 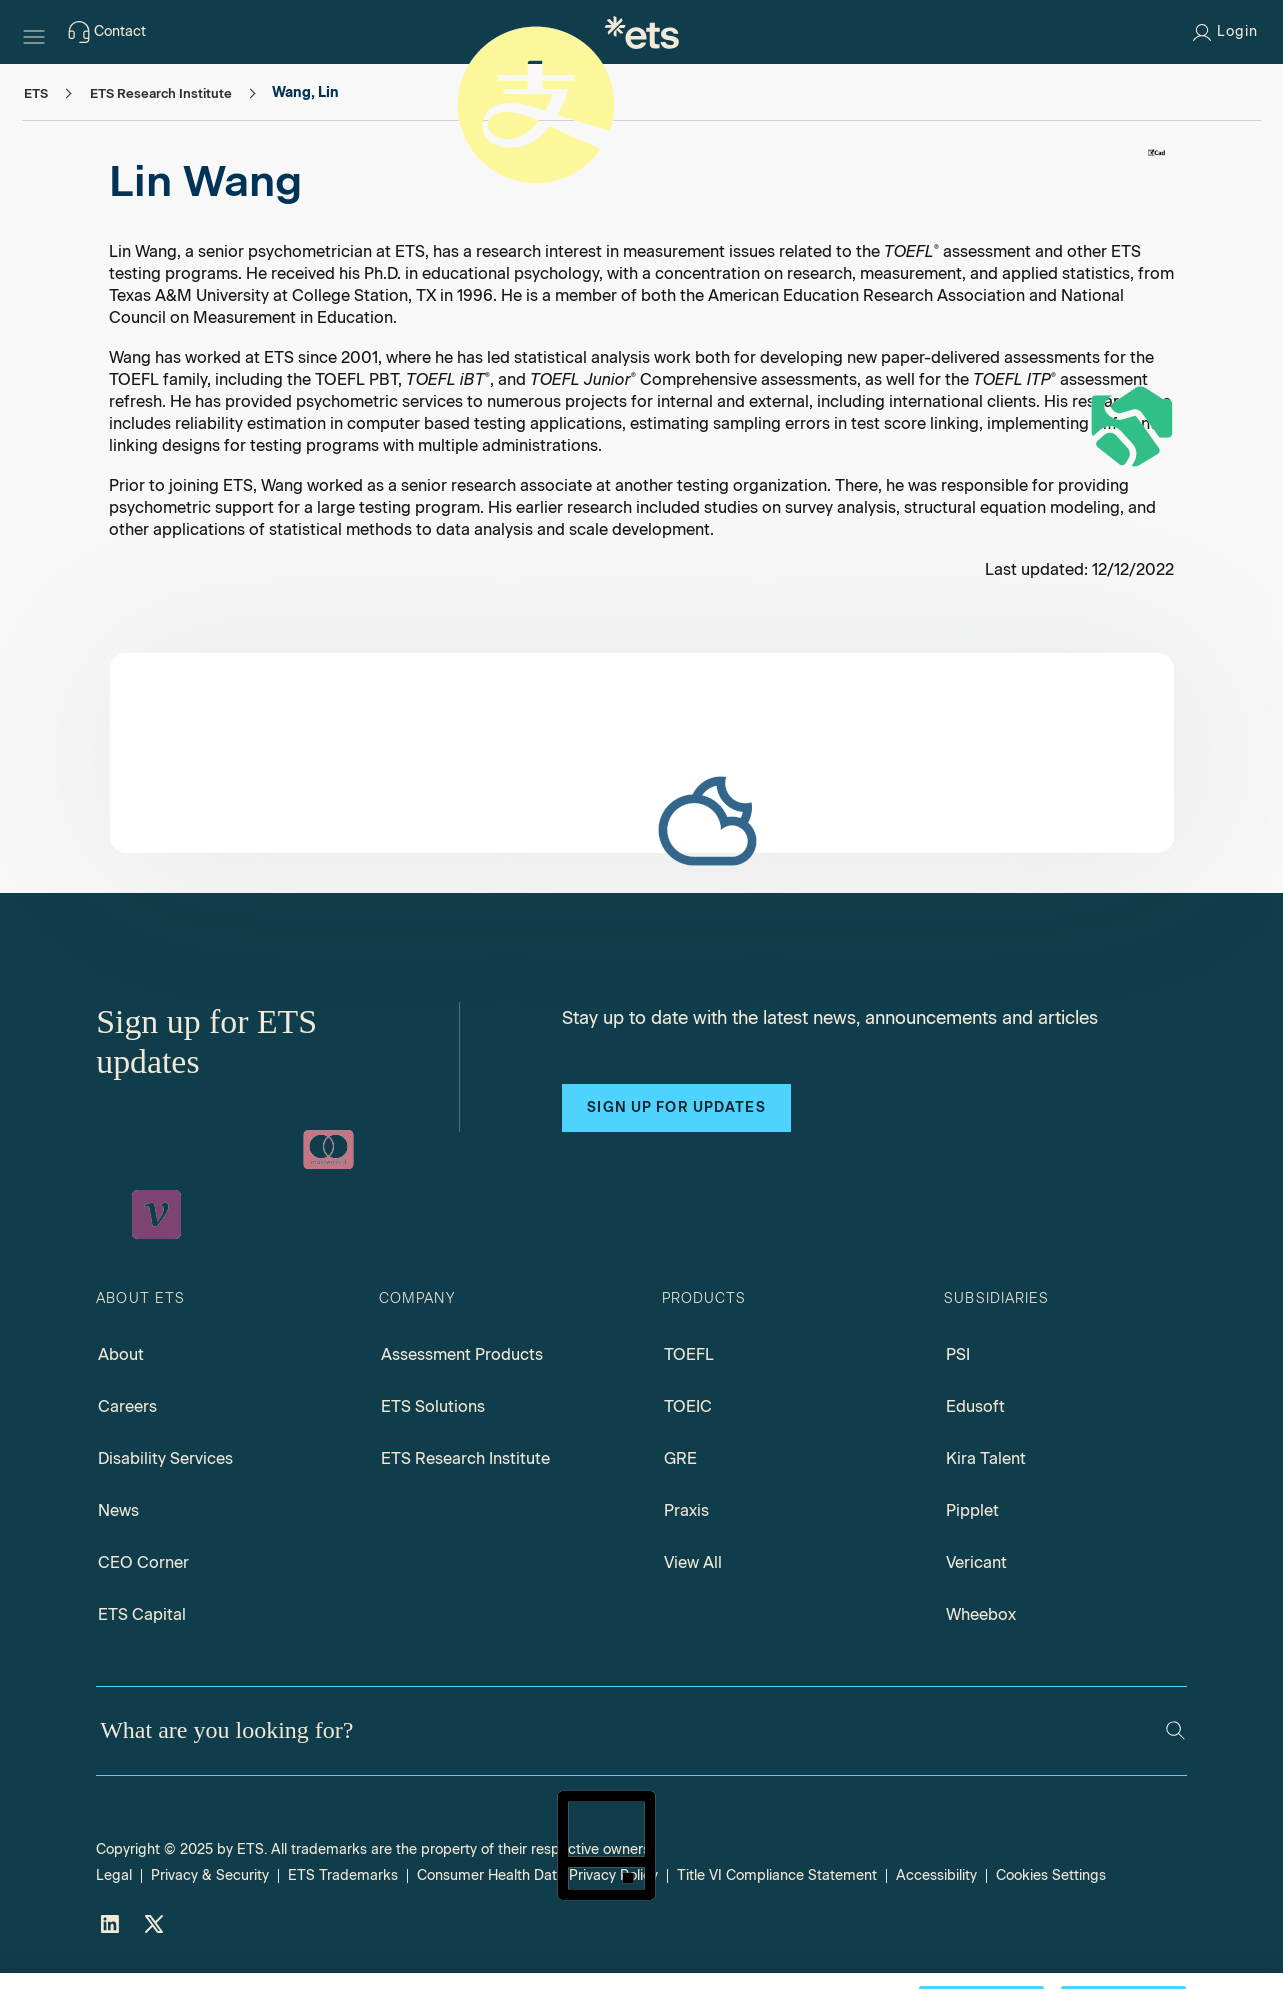 What do you see at coordinates (328, 1149) in the screenshot?
I see `pay with mastercard` at bounding box center [328, 1149].